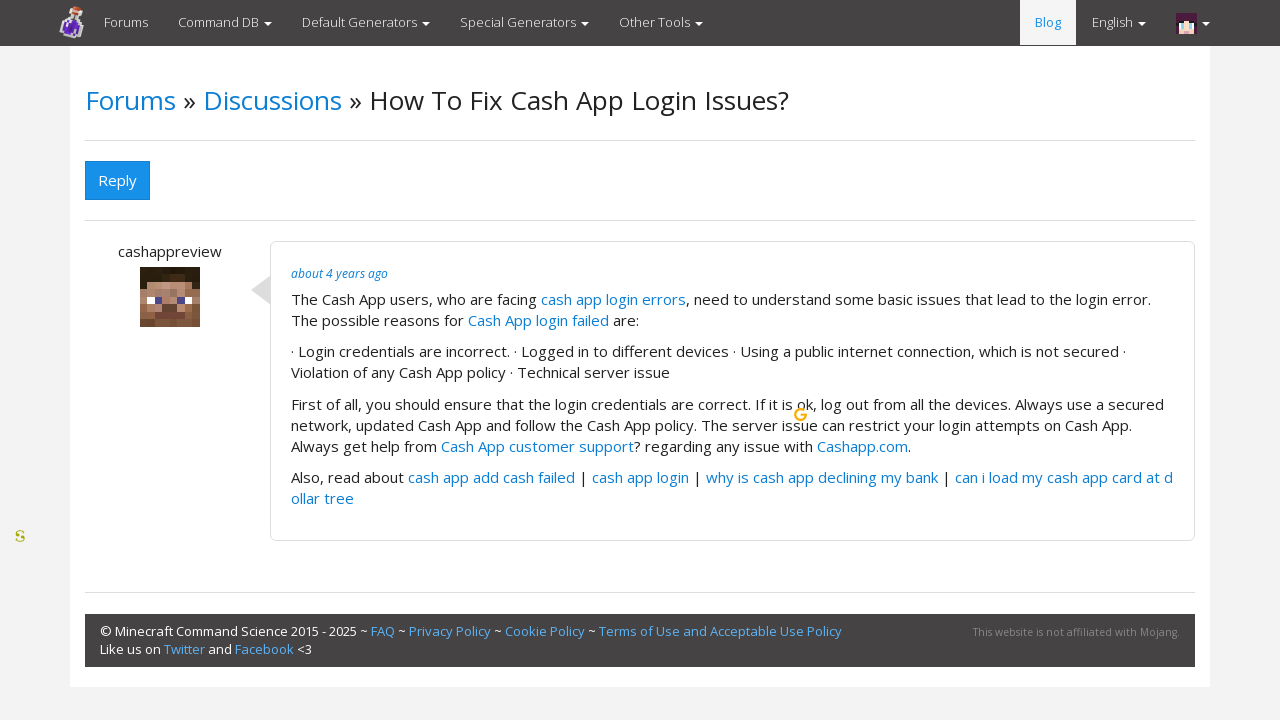 This screenshot has width=1280, height=720. Describe the element at coordinates (20, 536) in the screenshot. I see `open Scribd app` at that location.